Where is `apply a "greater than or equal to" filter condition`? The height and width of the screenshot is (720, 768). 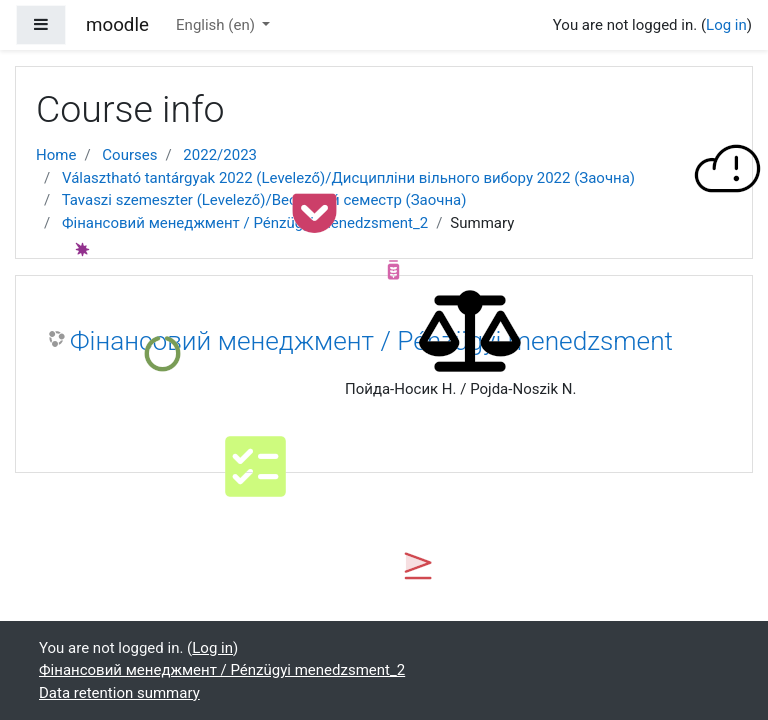 apply a "greater than or equal to" filter condition is located at coordinates (417, 566).